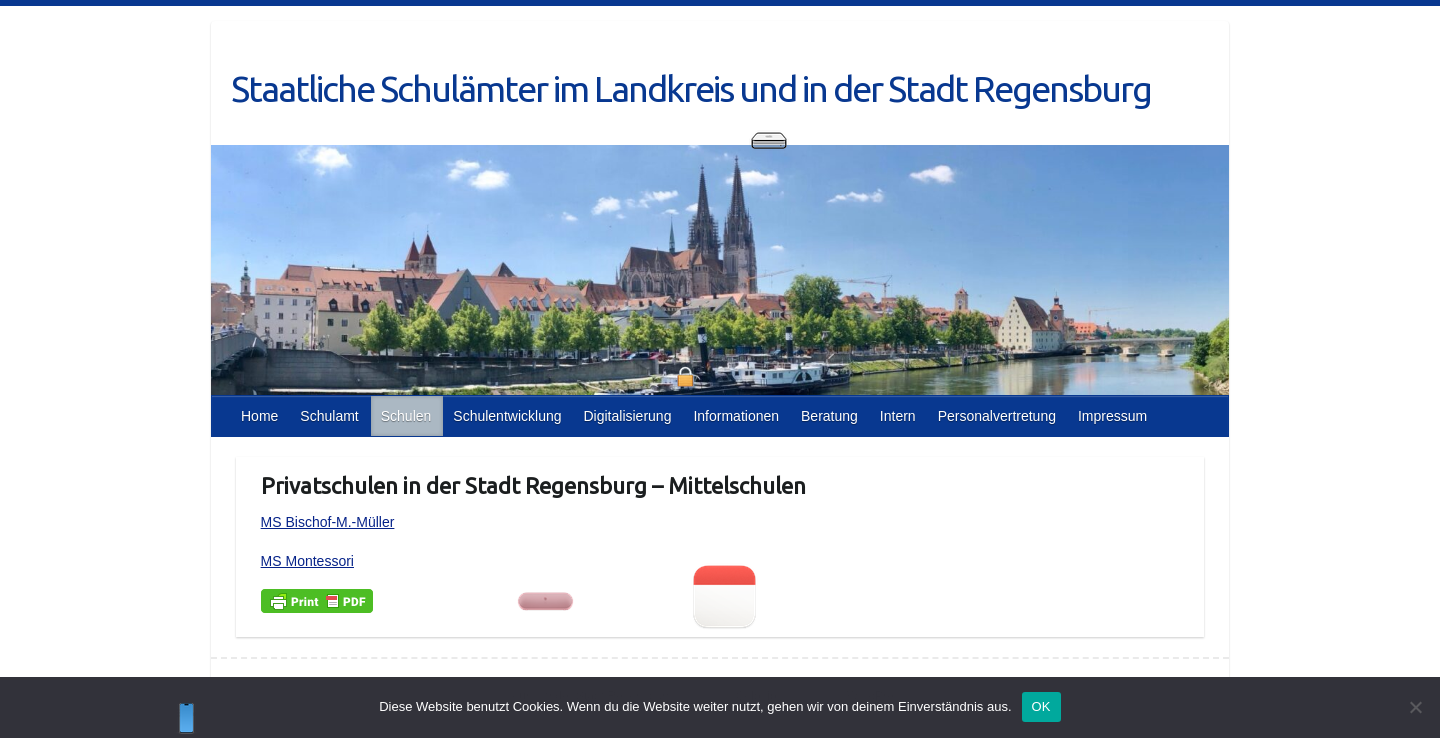 The image size is (1440, 738). What do you see at coordinates (685, 376) in the screenshot?
I see `indicates a locked or protected item` at bounding box center [685, 376].